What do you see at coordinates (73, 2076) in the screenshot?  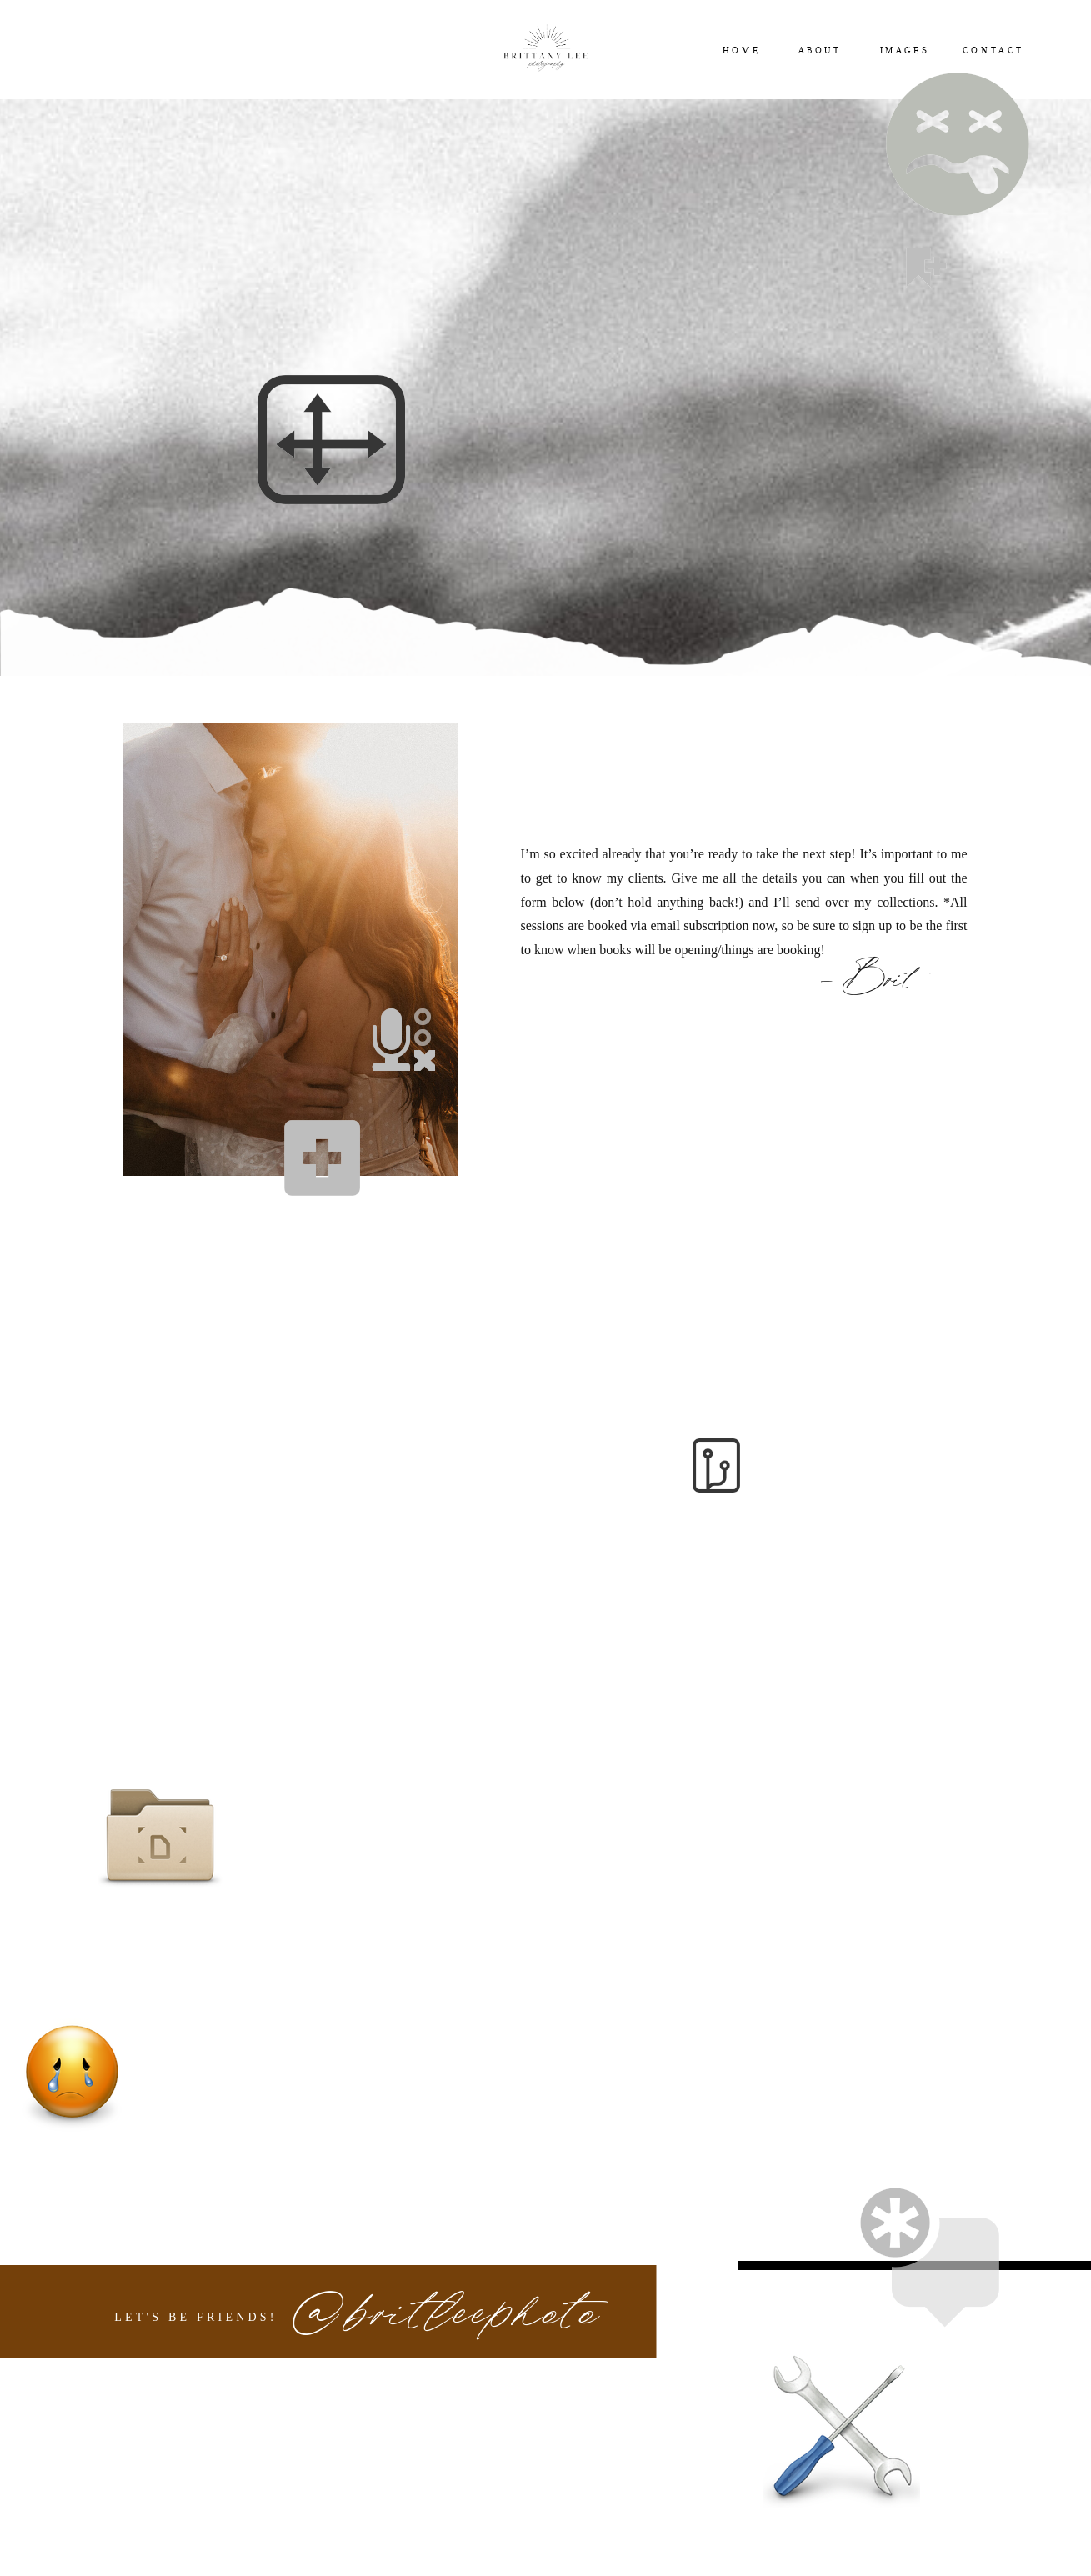 I see `indicates sadness or disappointment in a reaction` at bounding box center [73, 2076].